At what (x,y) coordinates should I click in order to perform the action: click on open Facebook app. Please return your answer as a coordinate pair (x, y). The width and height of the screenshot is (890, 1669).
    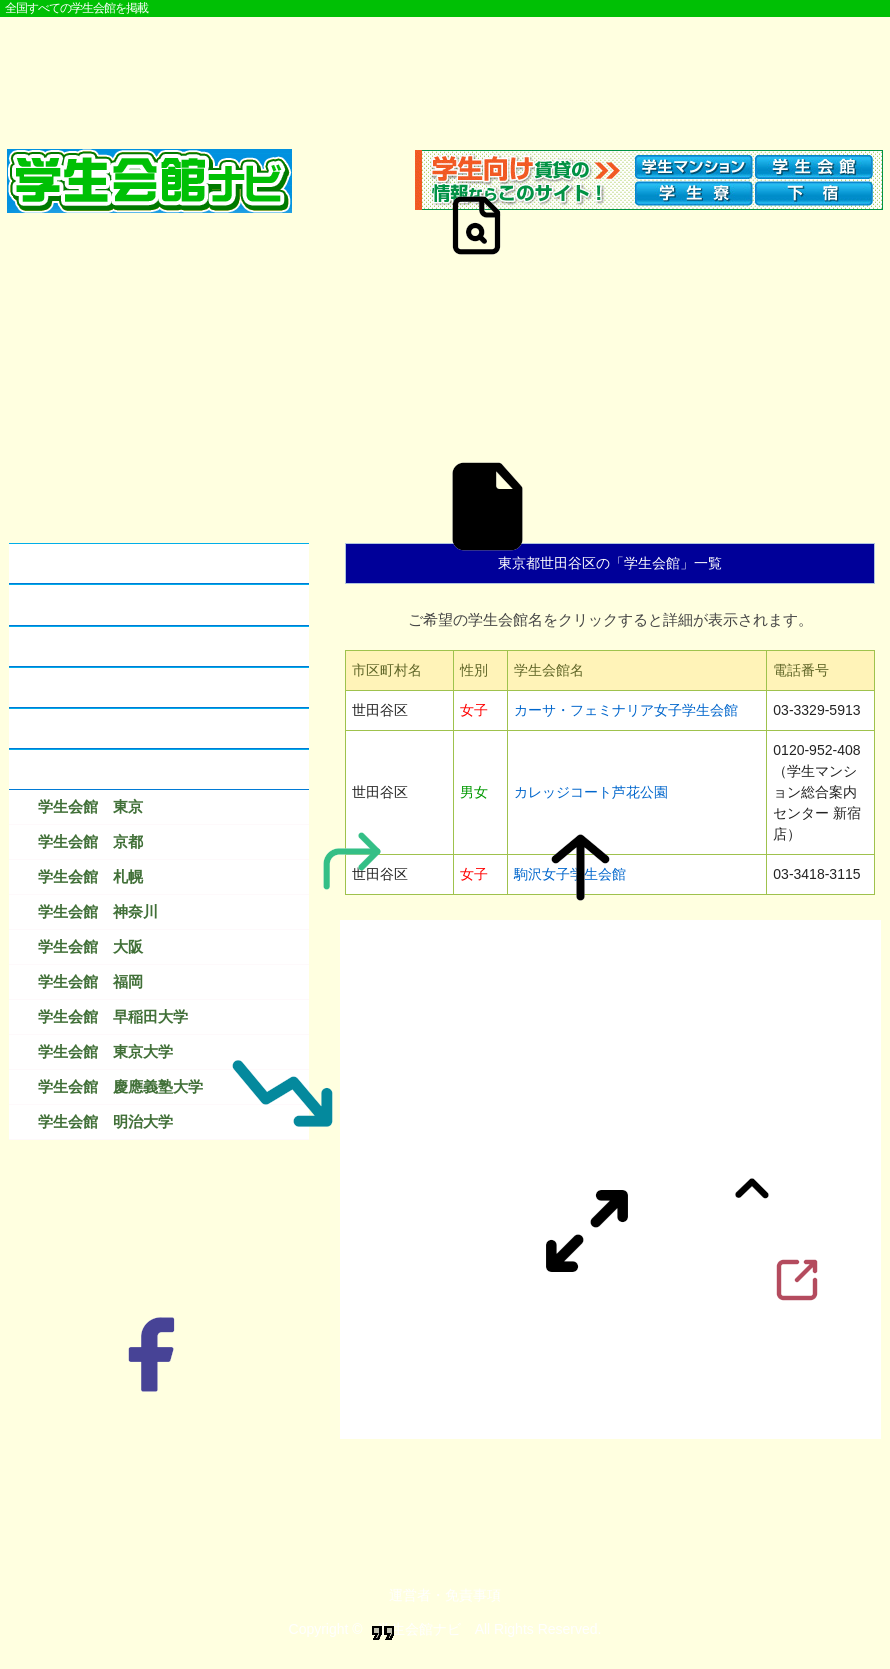
    Looking at the image, I should click on (153, 1354).